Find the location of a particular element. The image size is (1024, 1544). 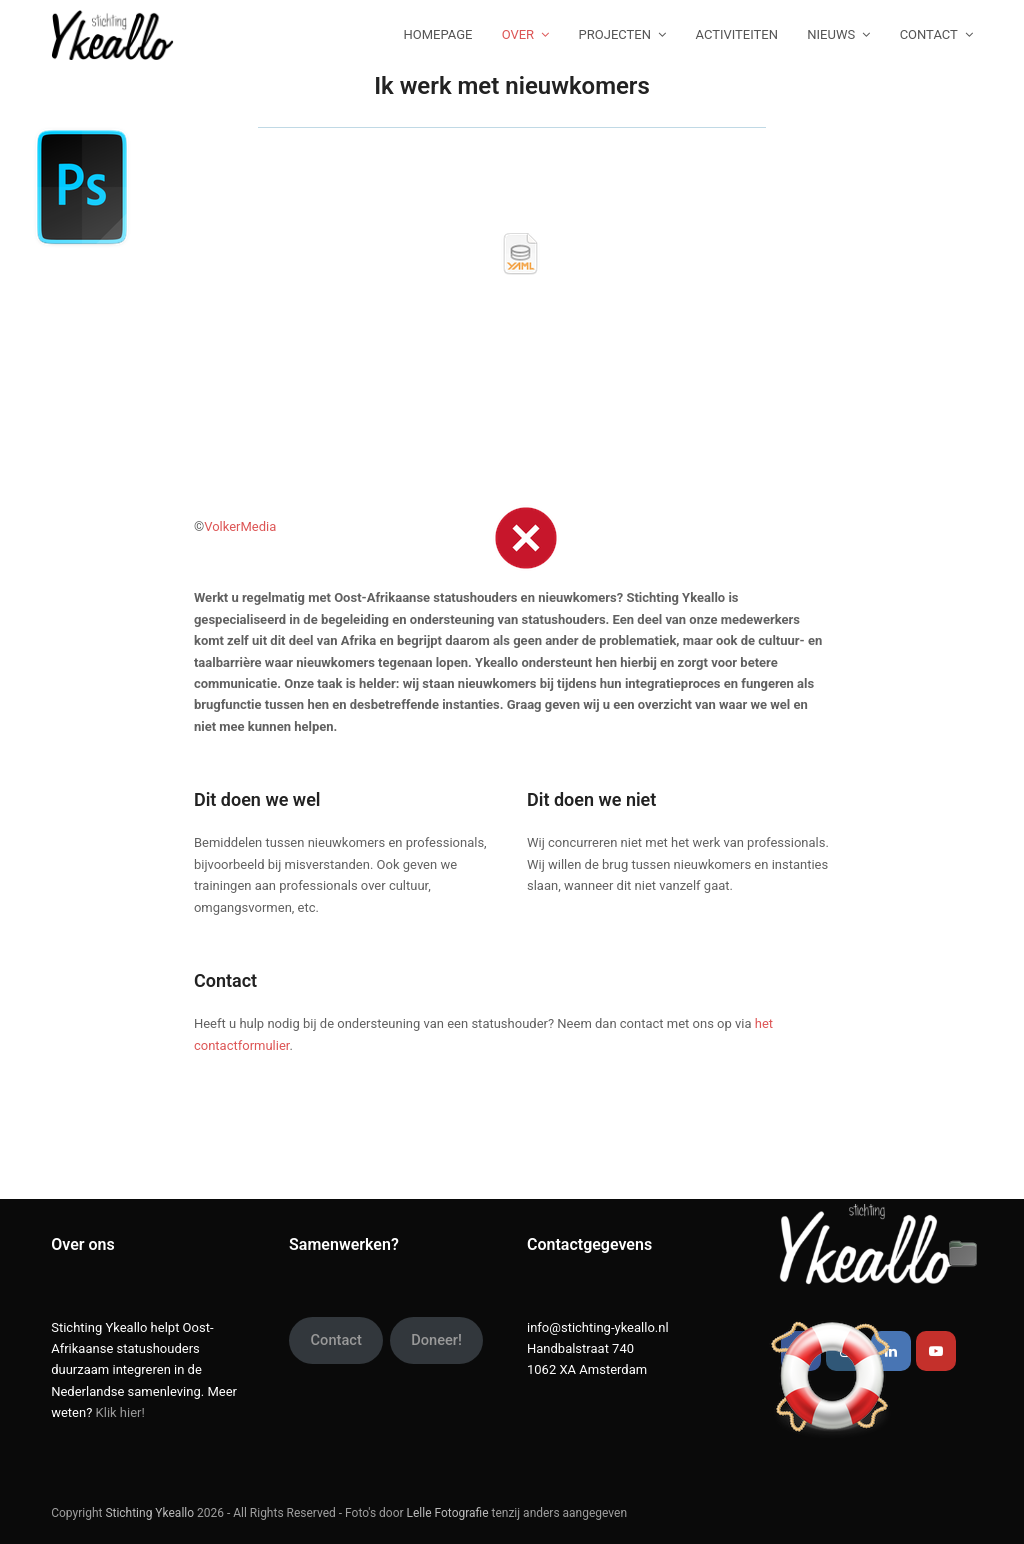

stop or cancel a running process is located at coordinates (526, 538).